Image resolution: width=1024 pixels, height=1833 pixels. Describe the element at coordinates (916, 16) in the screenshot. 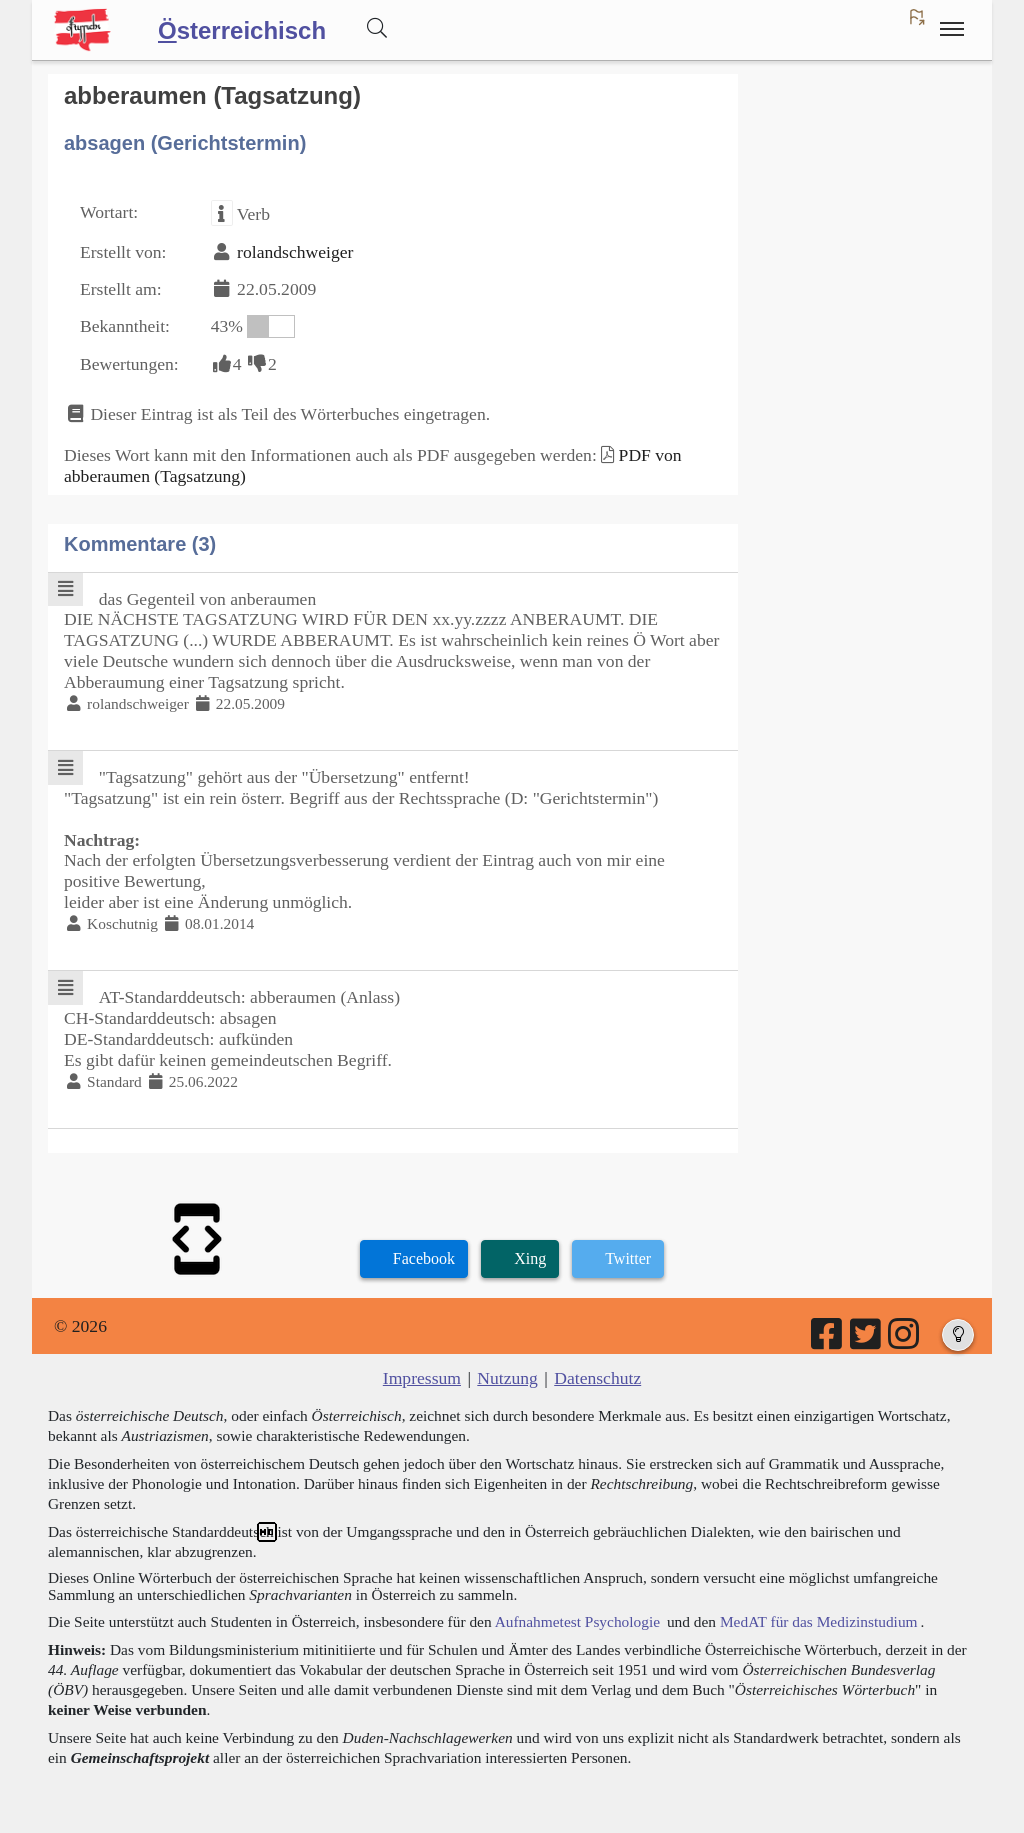

I see `share a flagged item or report` at that location.